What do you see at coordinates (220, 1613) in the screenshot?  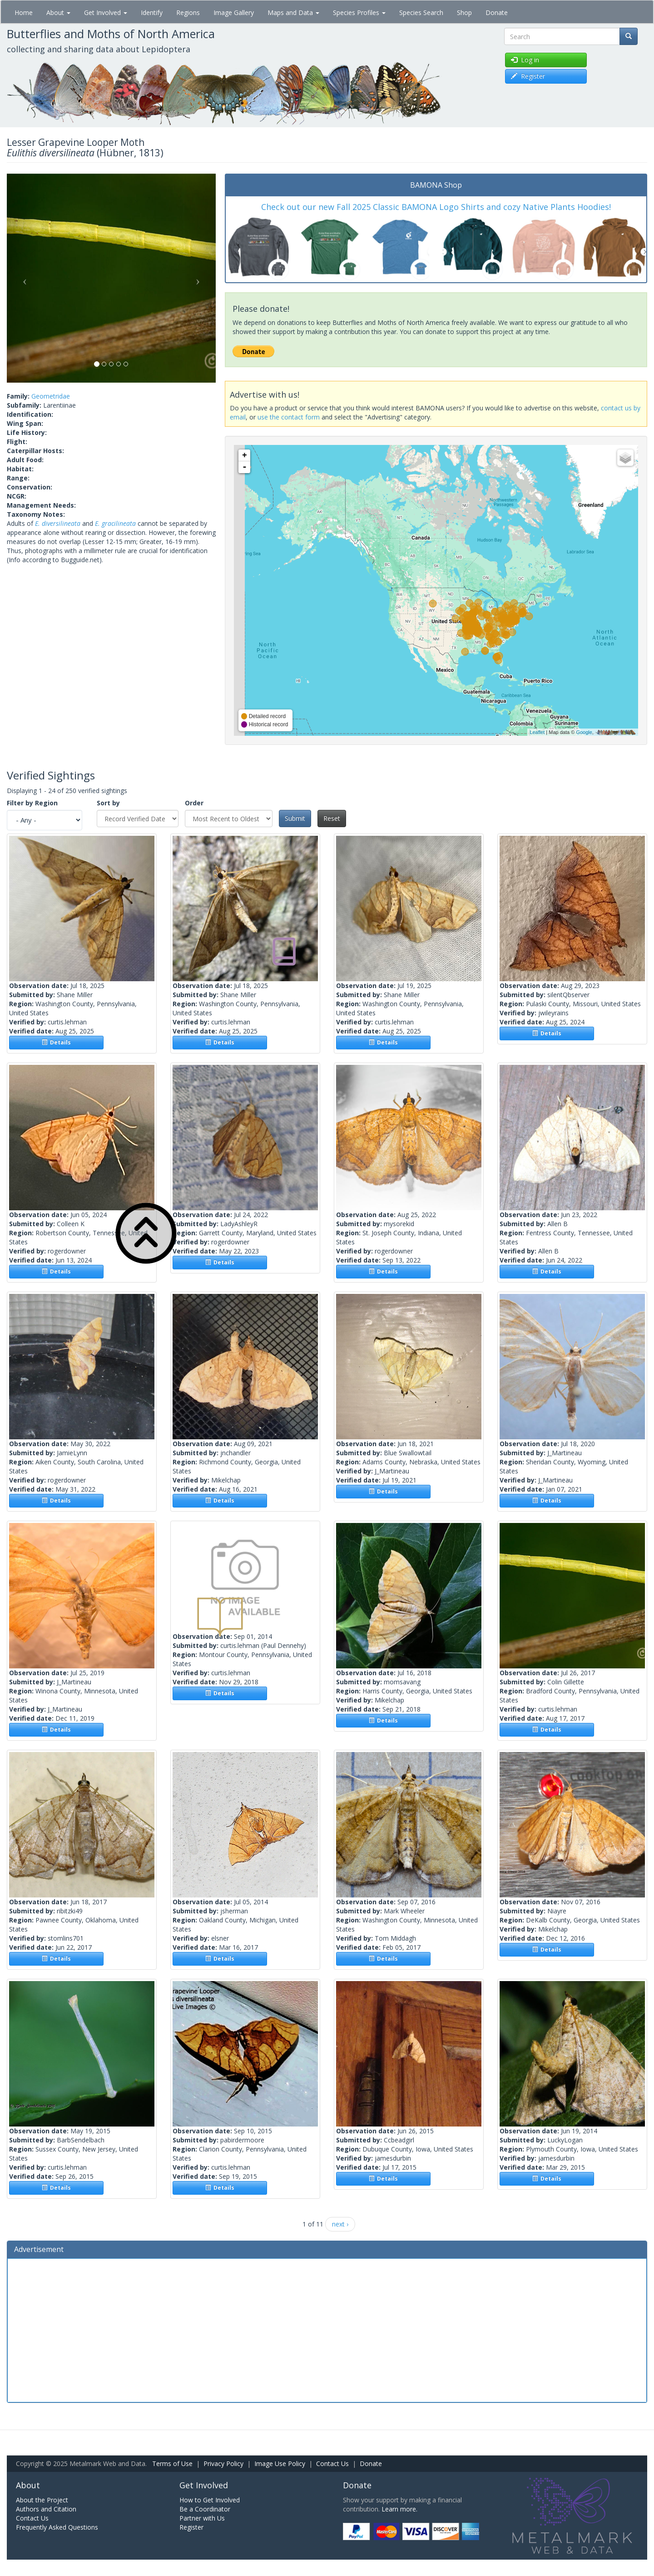 I see `open reading mode or e-reader` at bounding box center [220, 1613].